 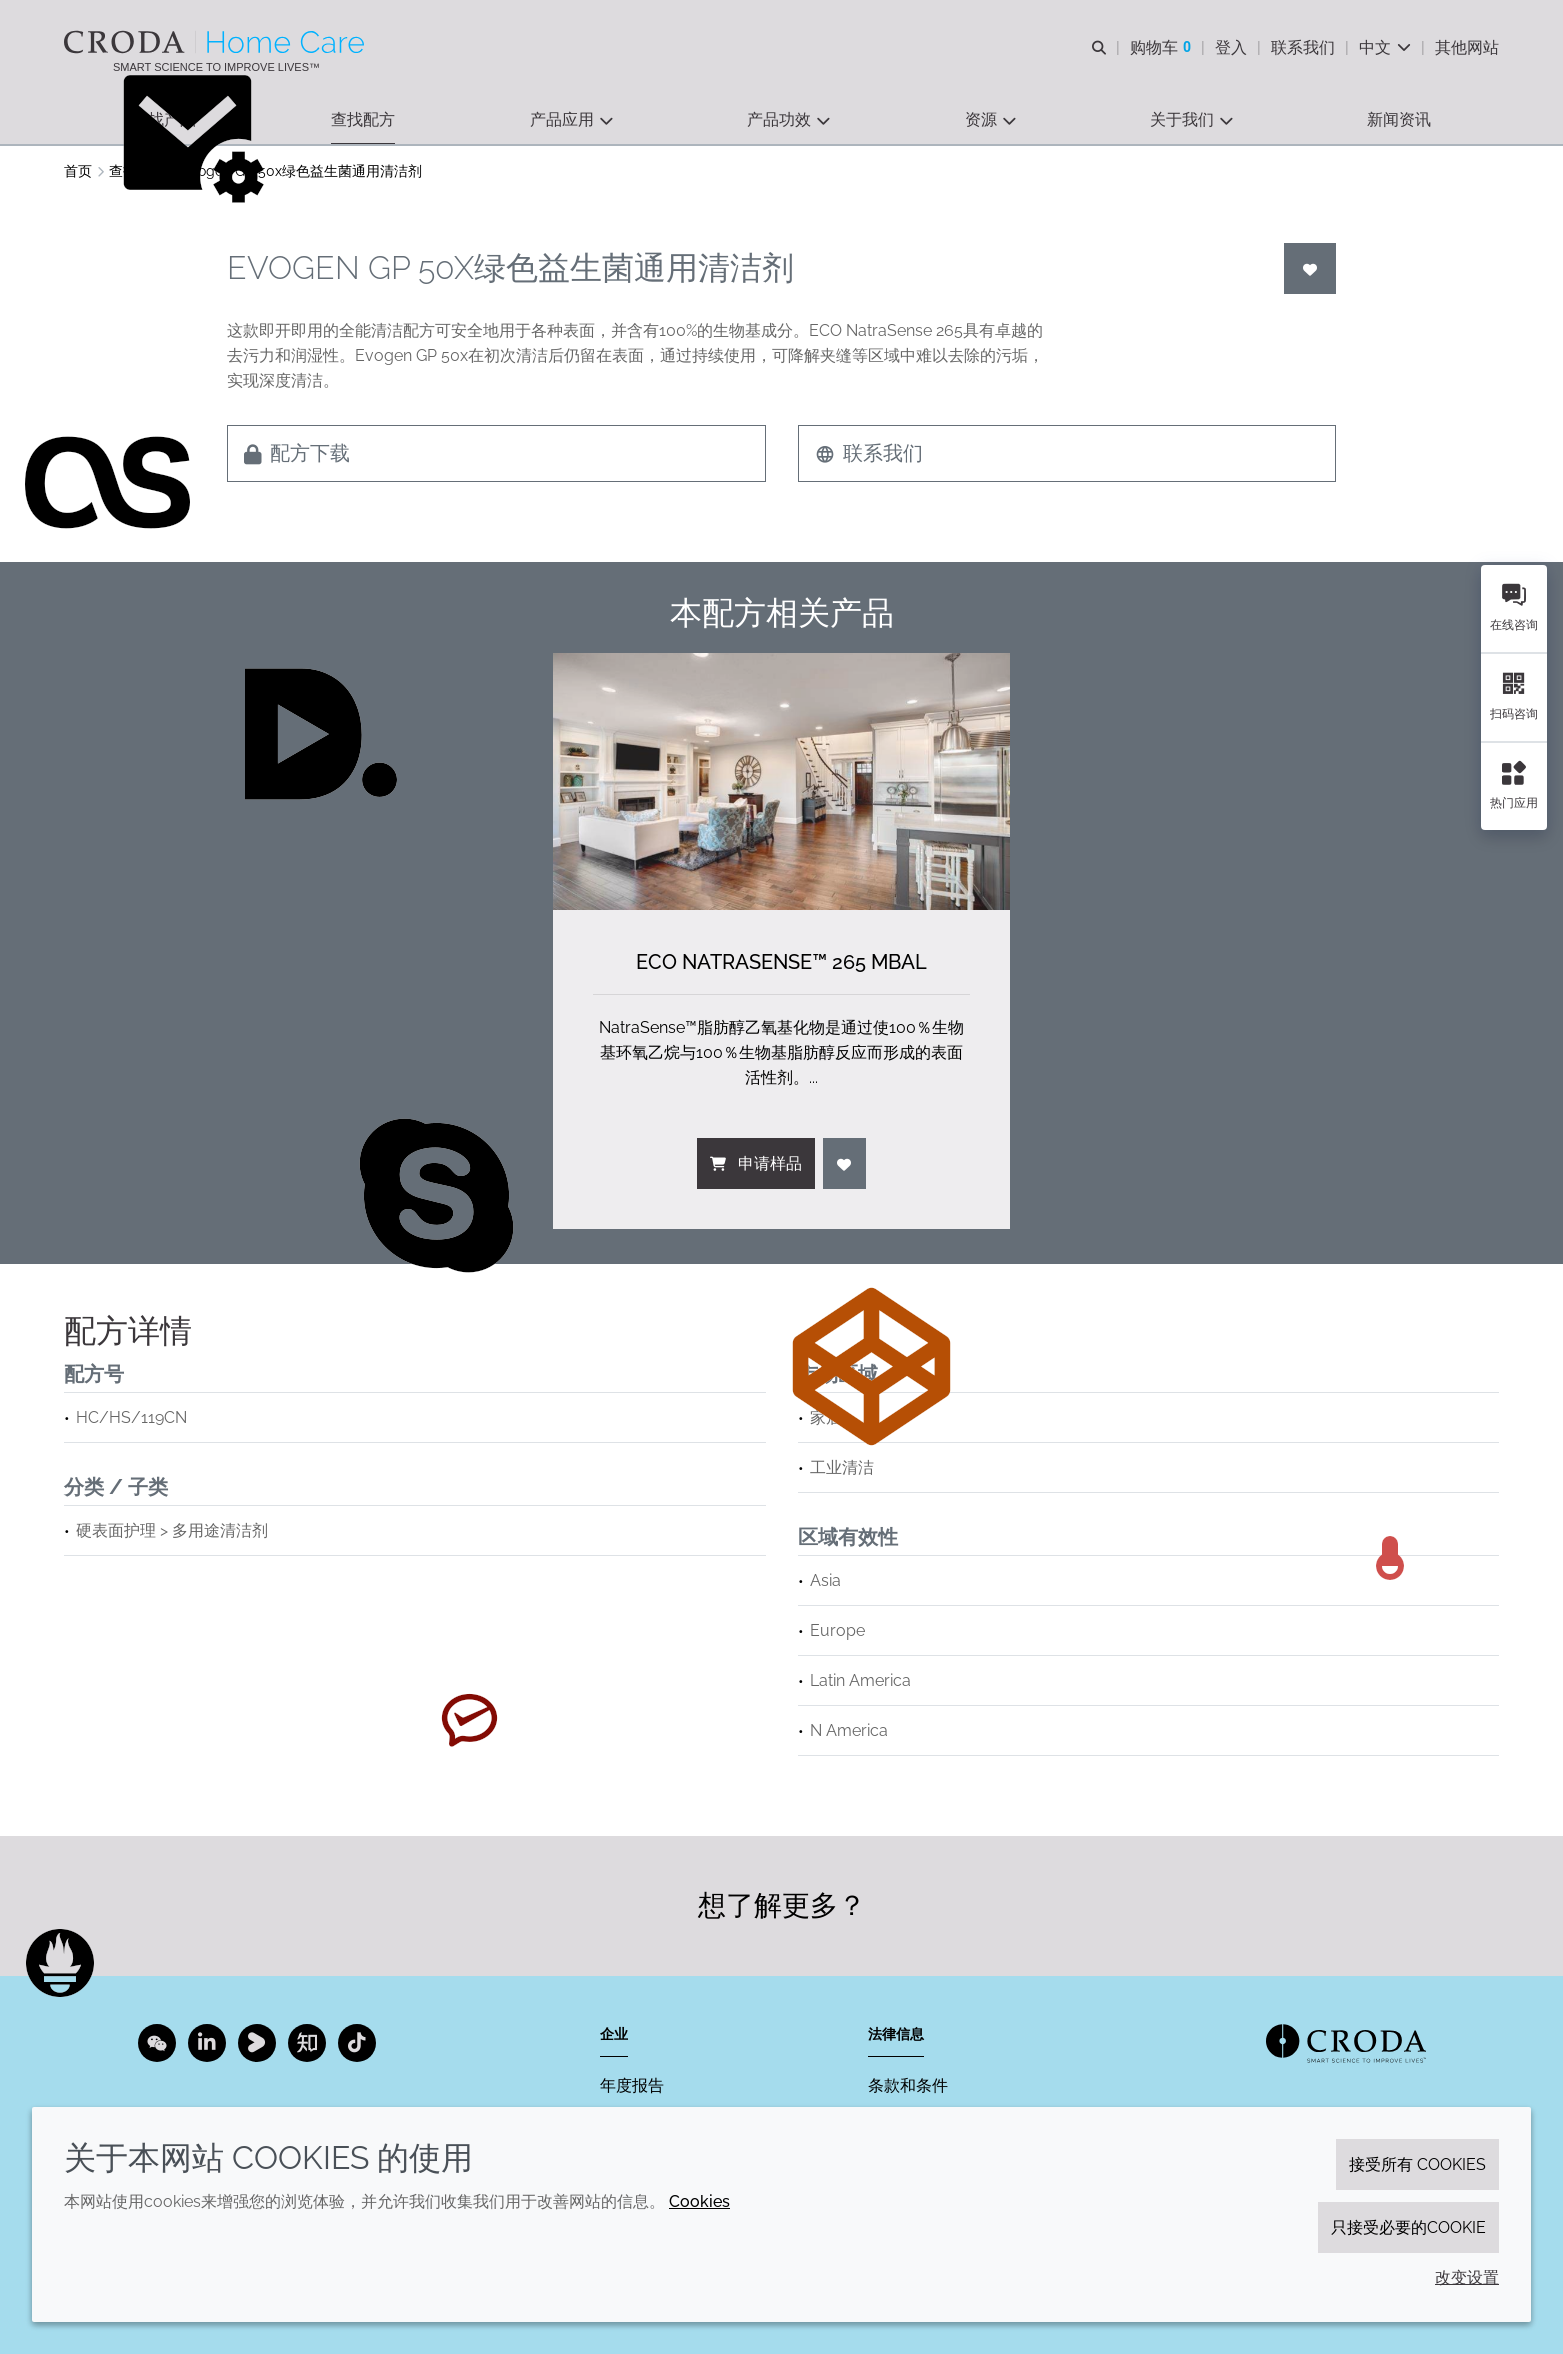 I want to click on open CodePen profile or project, so click(x=871, y=1366).